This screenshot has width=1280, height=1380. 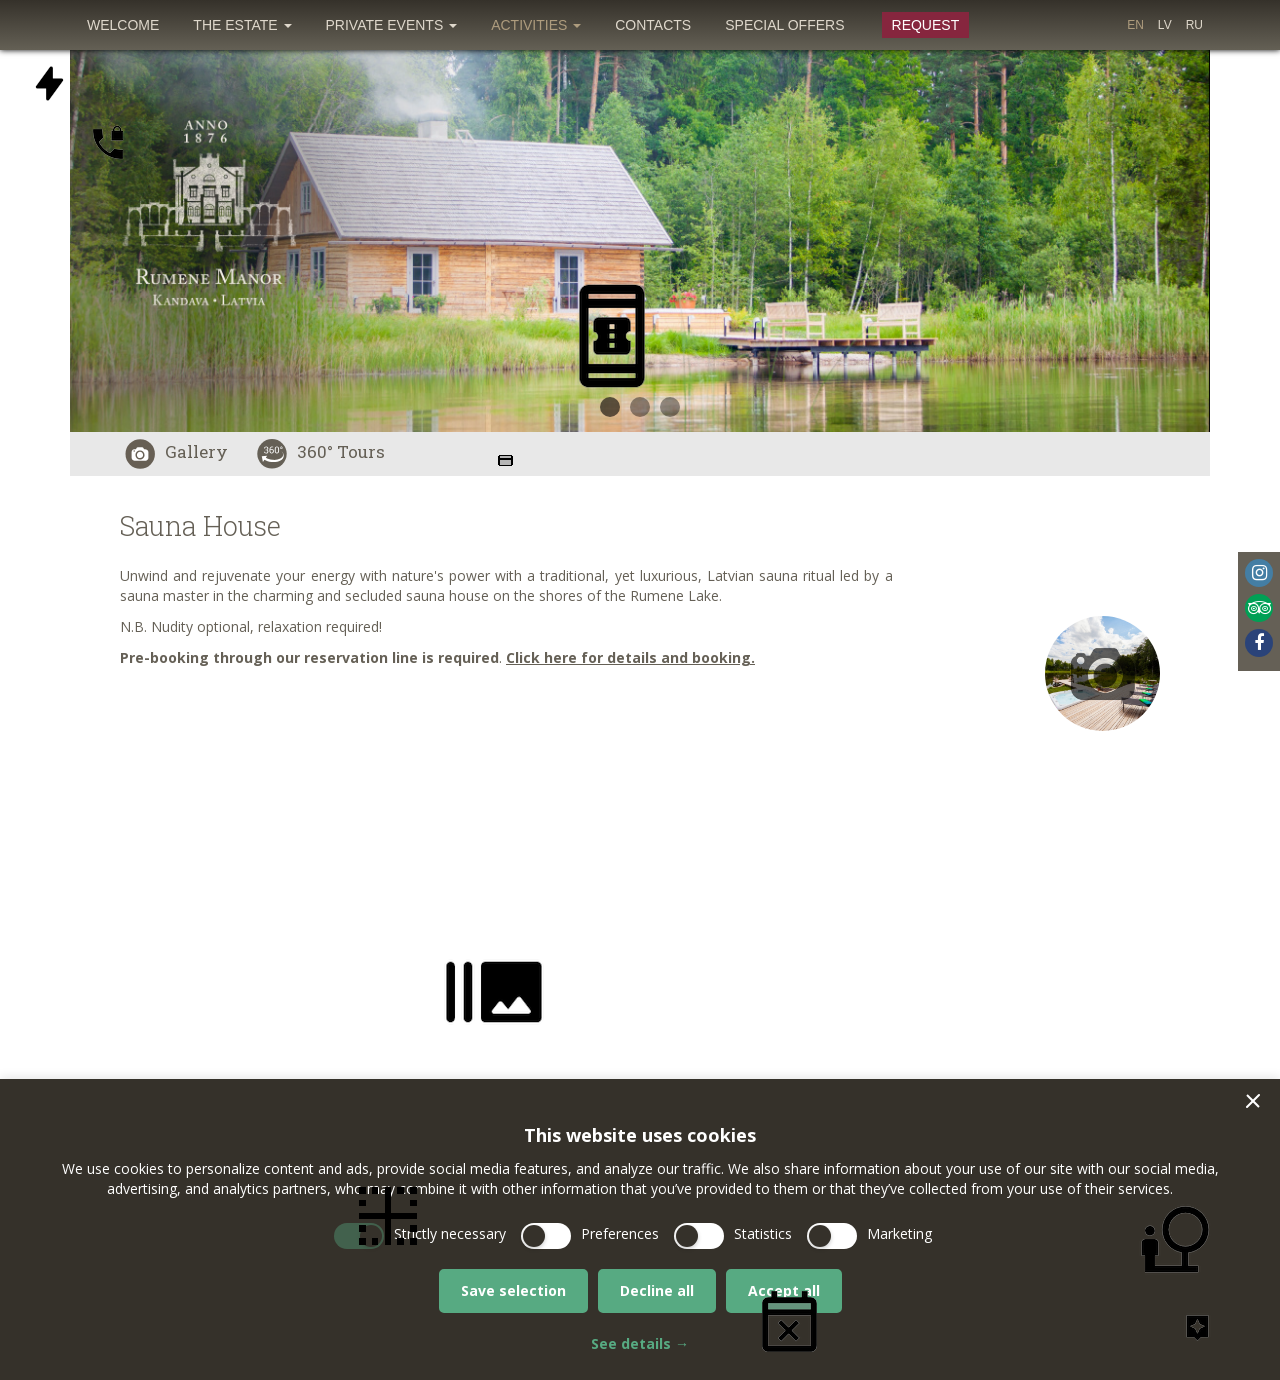 What do you see at coordinates (789, 1324) in the screenshot?
I see `indicates a busy or unavailable event` at bounding box center [789, 1324].